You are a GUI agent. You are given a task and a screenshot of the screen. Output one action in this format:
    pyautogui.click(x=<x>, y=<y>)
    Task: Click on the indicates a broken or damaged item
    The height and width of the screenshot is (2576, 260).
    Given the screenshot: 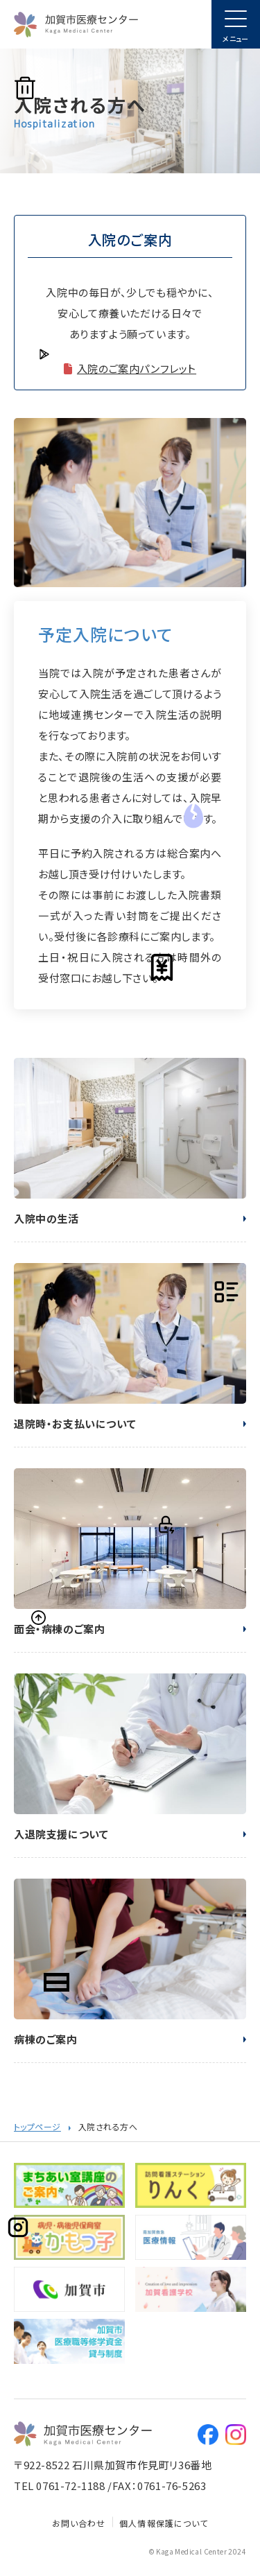 What is the action you would take?
    pyautogui.click(x=193, y=816)
    